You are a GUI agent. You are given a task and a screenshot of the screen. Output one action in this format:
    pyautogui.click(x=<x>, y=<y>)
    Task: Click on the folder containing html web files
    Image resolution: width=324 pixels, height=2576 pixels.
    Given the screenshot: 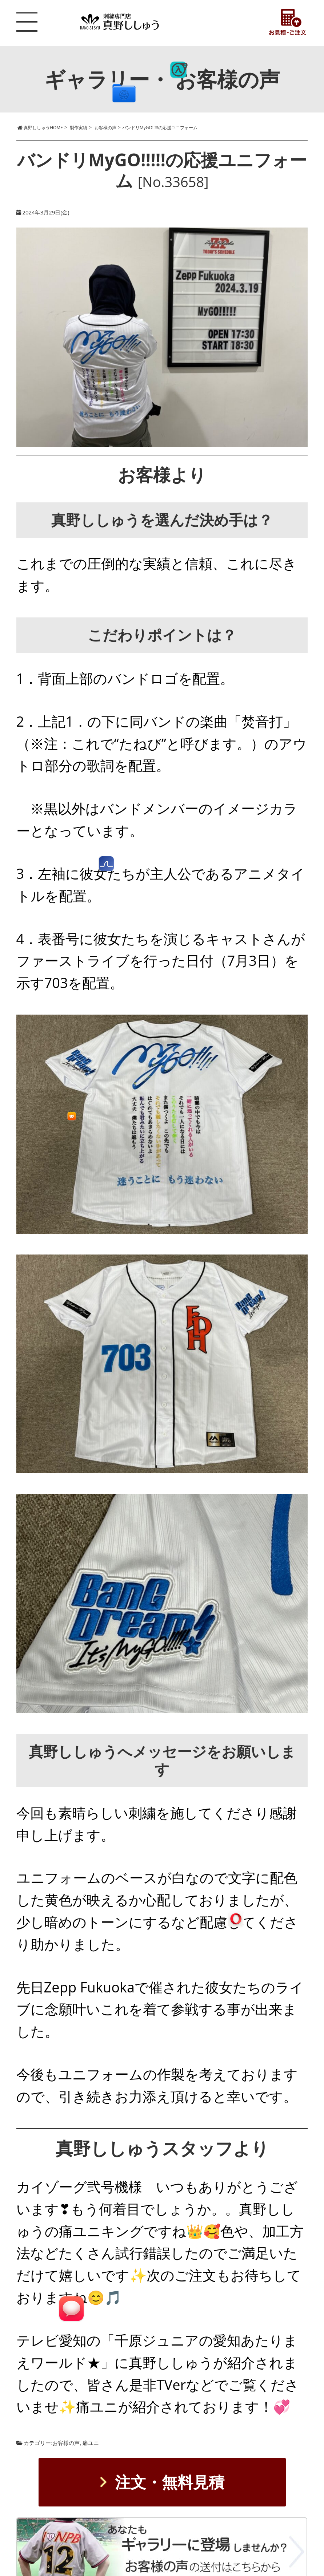 What is the action you would take?
    pyautogui.click(x=124, y=93)
    